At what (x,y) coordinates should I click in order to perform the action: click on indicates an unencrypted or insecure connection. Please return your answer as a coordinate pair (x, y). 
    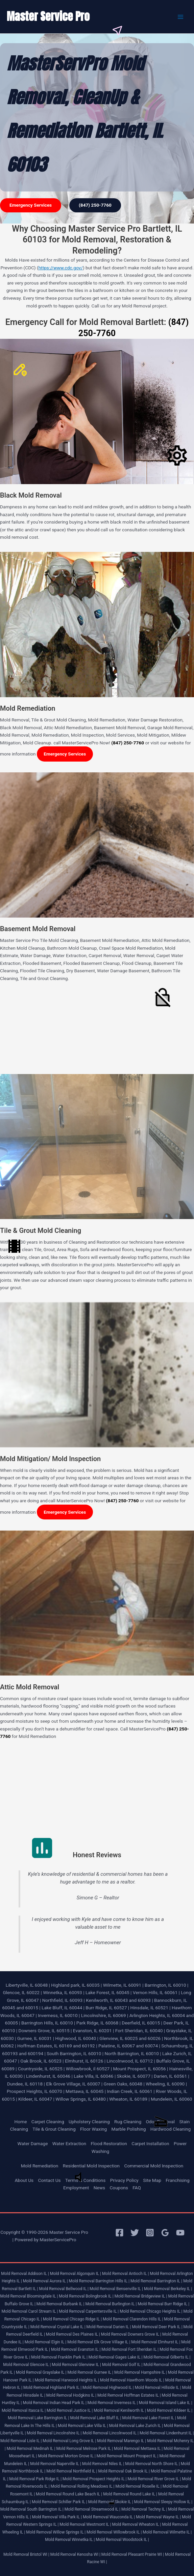
    Looking at the image, I should click on (163, 998).